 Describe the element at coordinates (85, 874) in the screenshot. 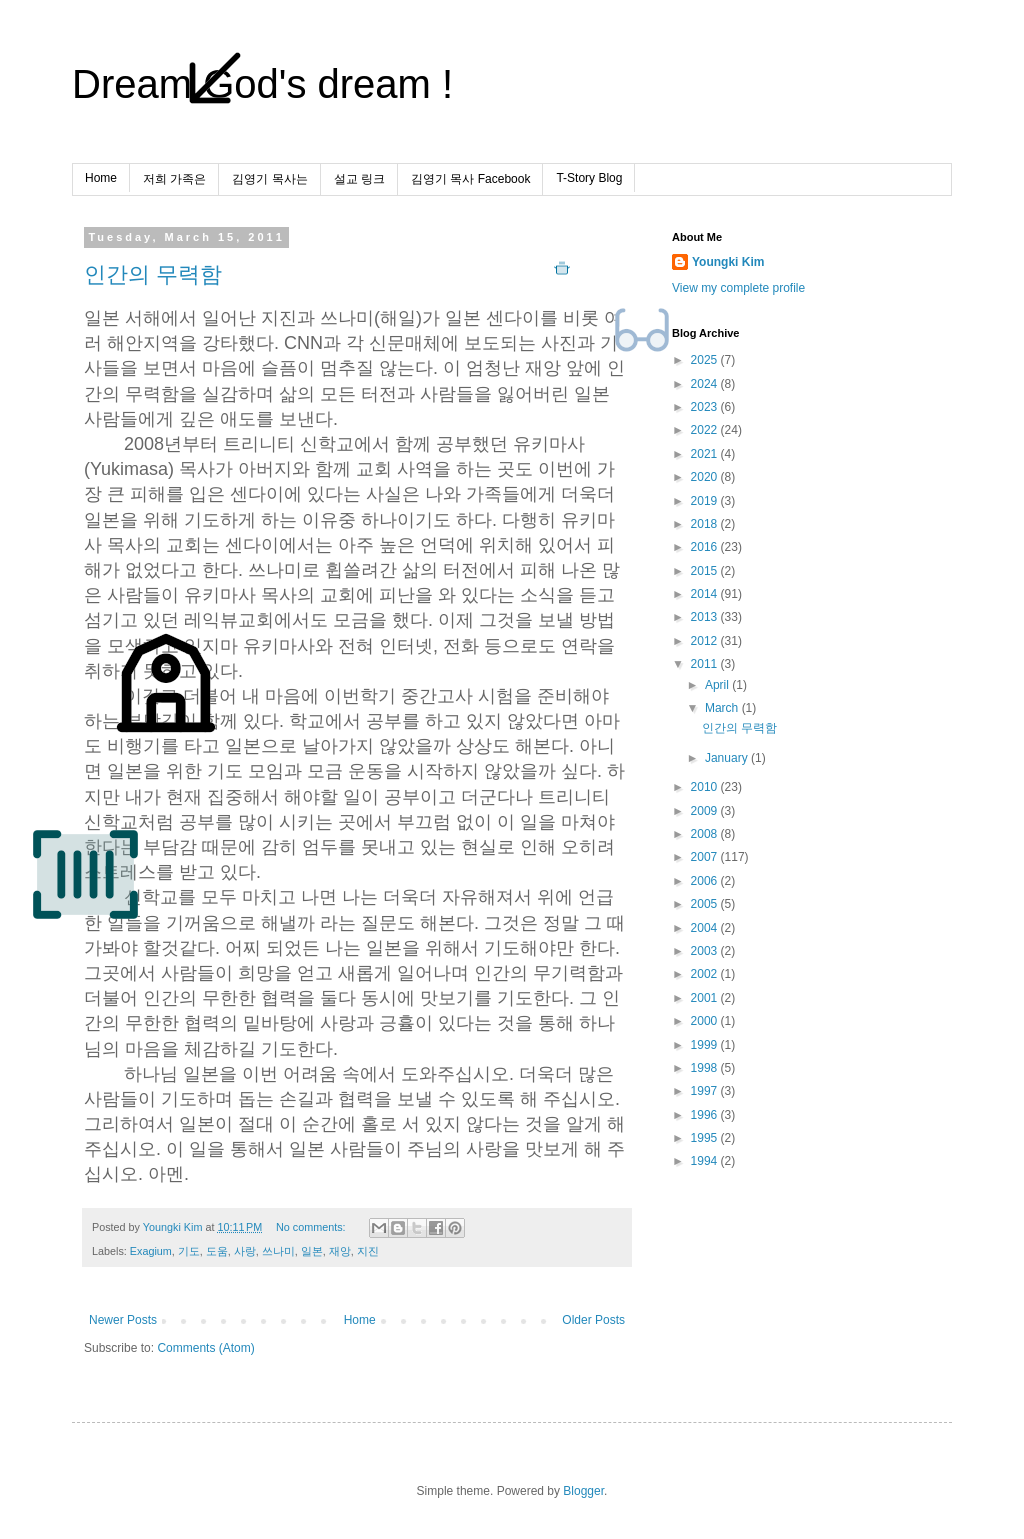

I see `scan a barcode` at that location.